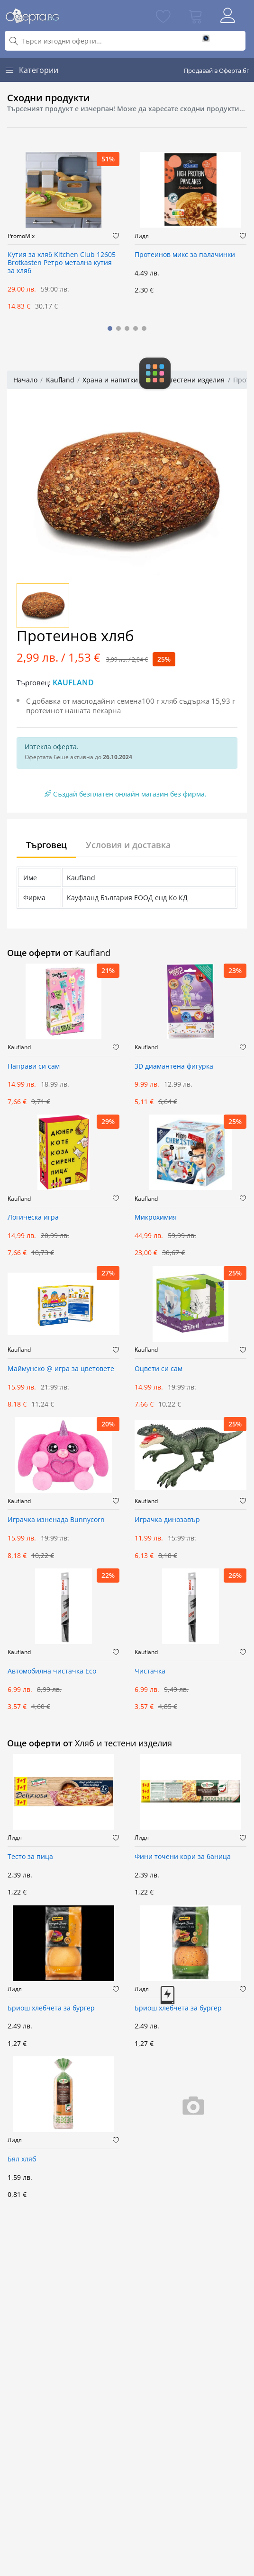 This screenshot has height=2576, width=254. Describe the element at coordinates (155, 374) in the screenshot. I see `customize desktop icon appearance and arrangement` at that location.